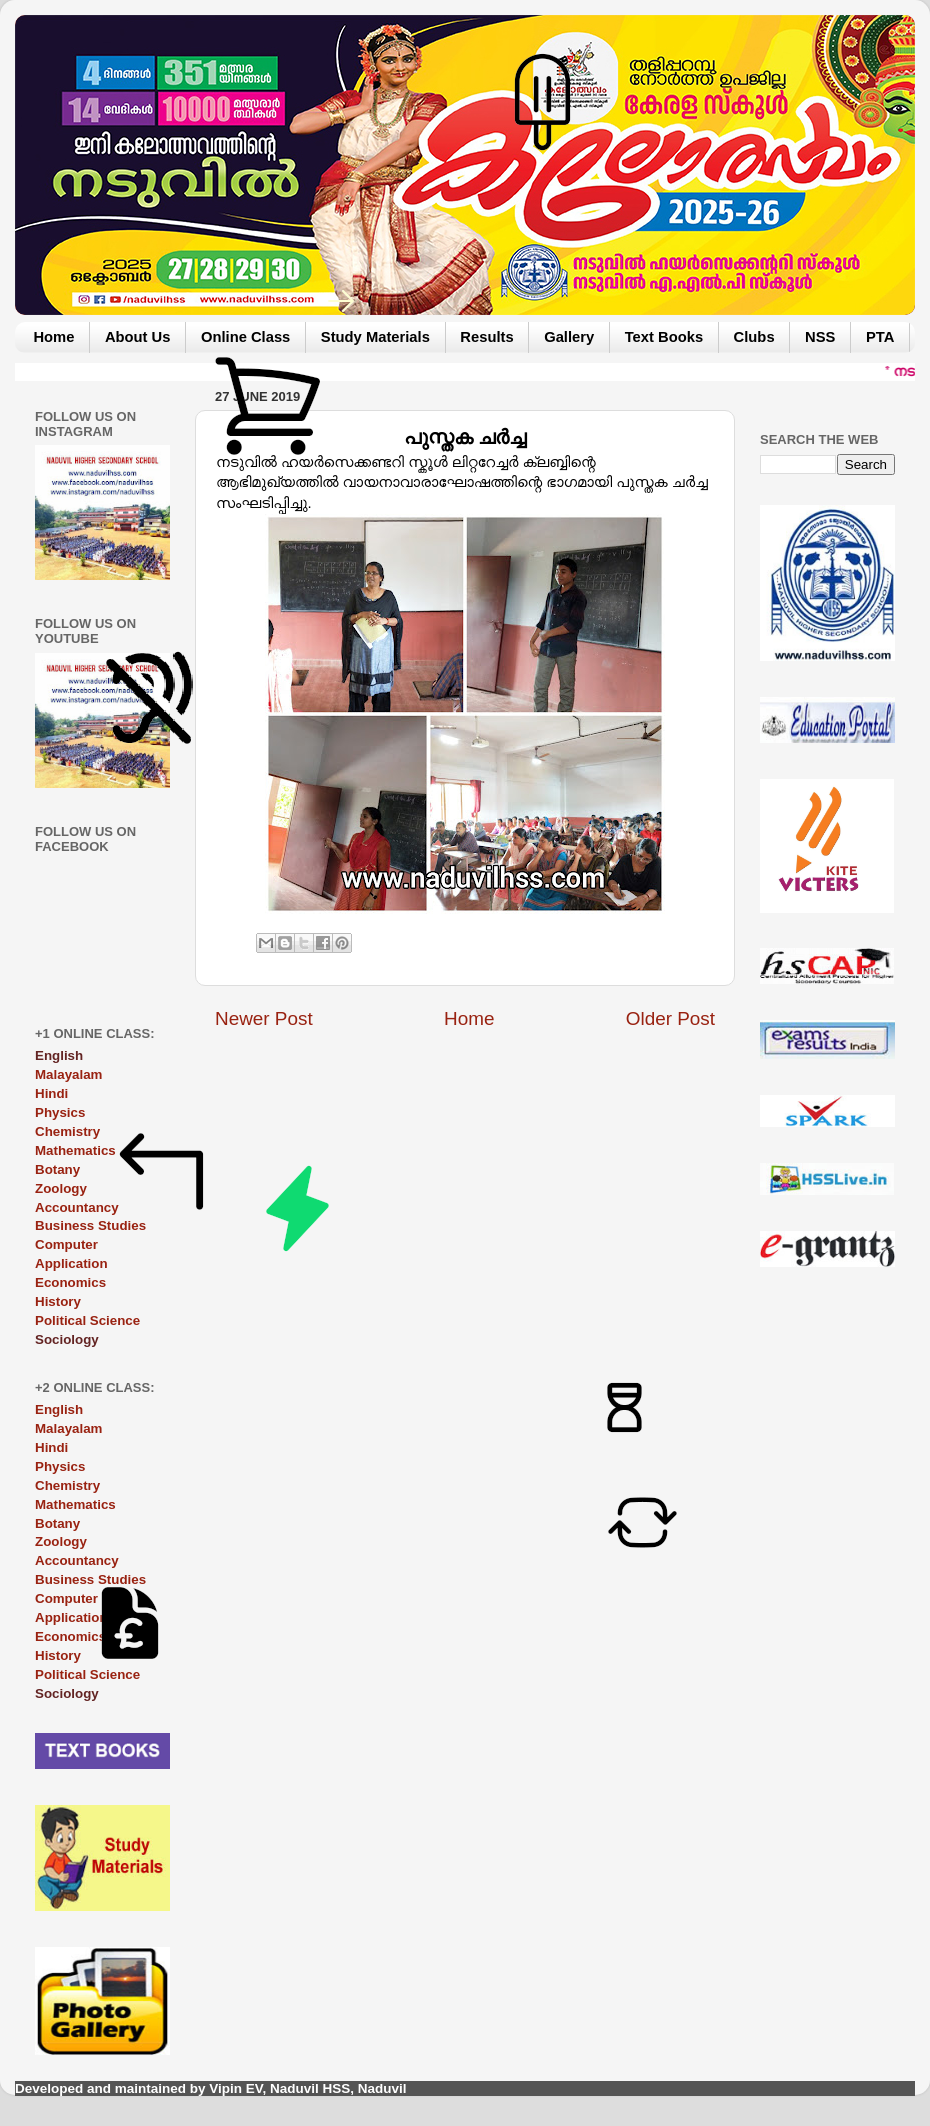 The image size is (930, 2126). I want to click on indicates summer or seasonal content, so click(542, 100).